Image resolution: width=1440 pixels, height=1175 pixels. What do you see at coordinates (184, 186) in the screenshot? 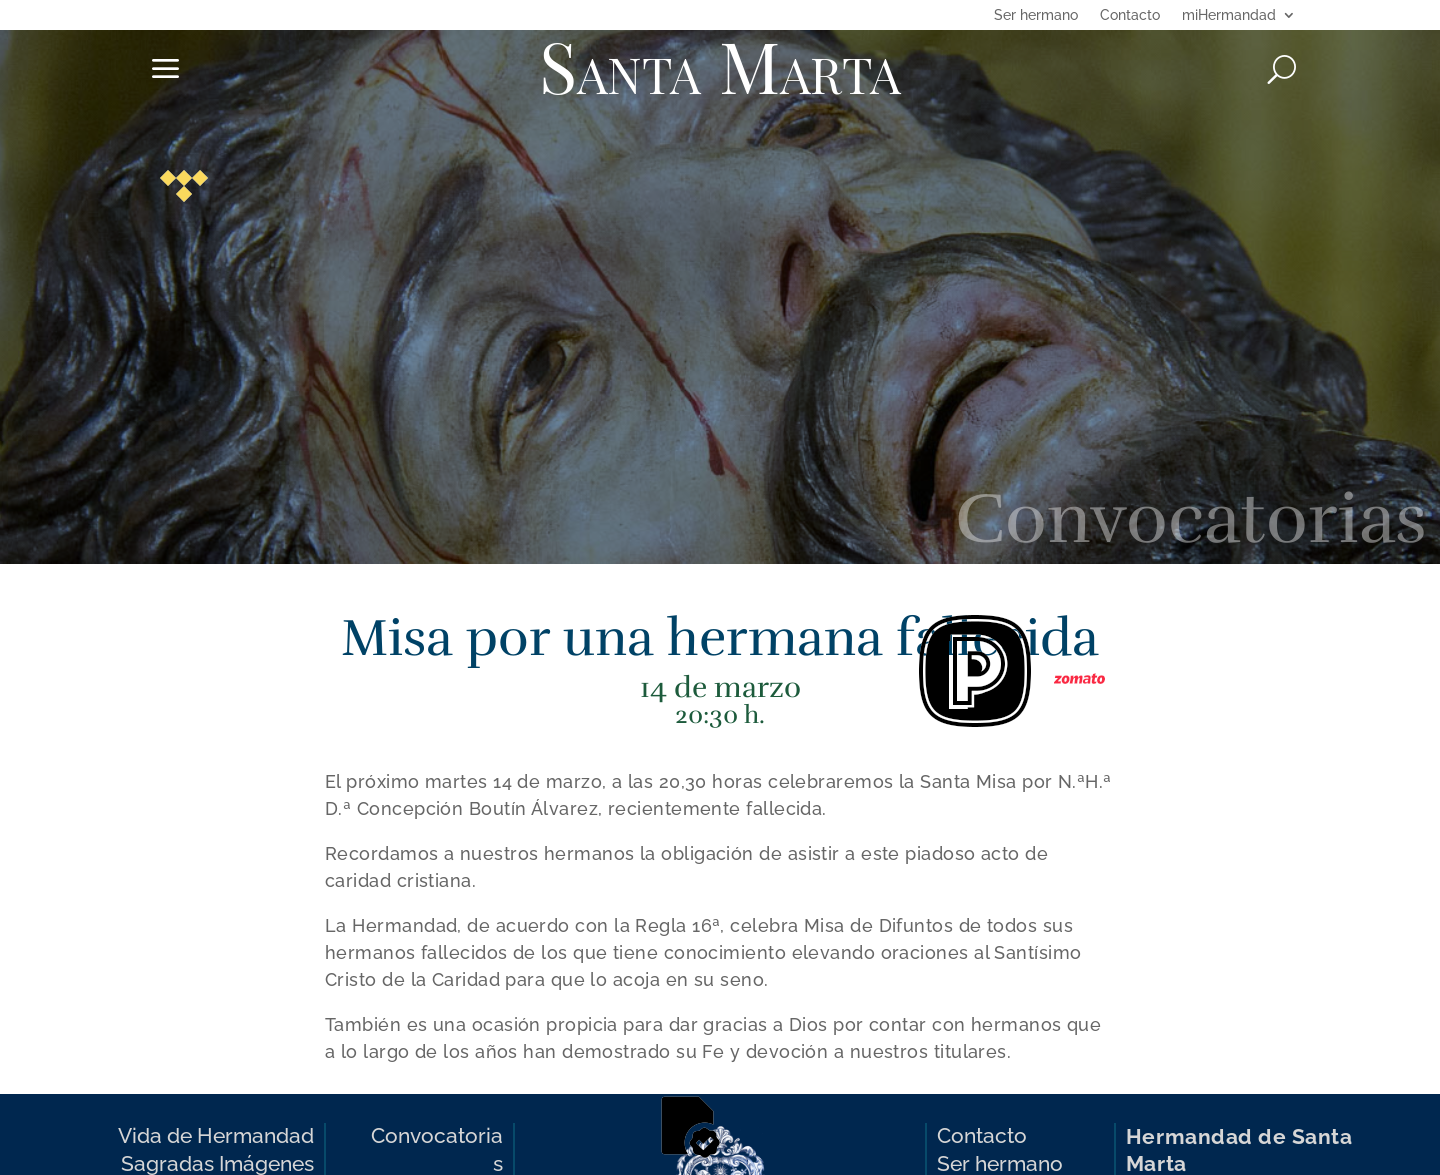
I see `open tidal music streaming app` at bounding box center [184, 186].